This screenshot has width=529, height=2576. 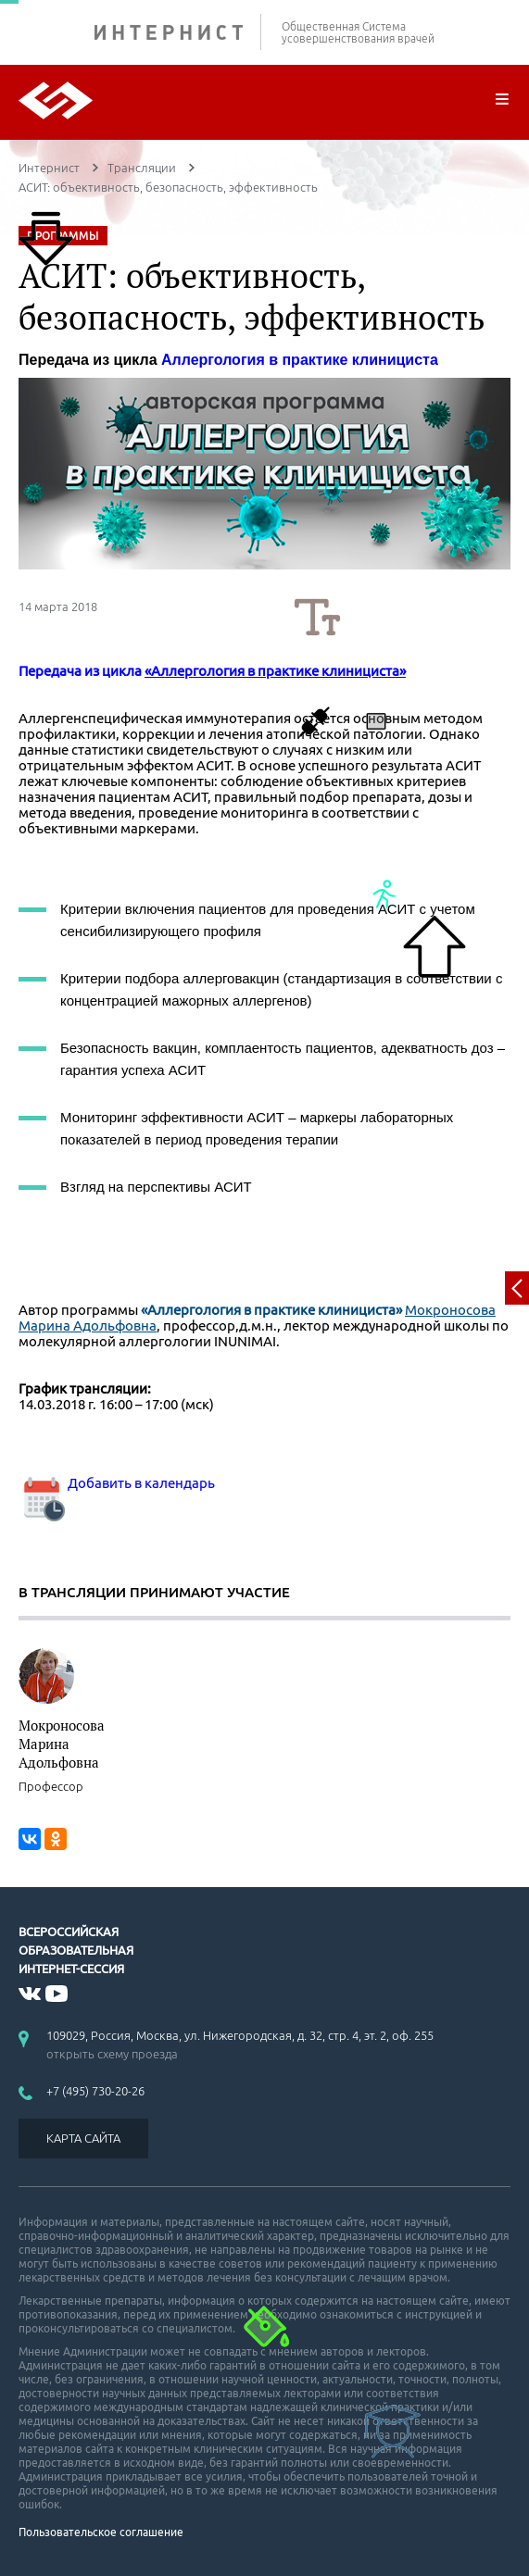 What do you see at coordinates (45, 236) in the screenshot?
I see `download file or content` at bounding box center [45, 236].